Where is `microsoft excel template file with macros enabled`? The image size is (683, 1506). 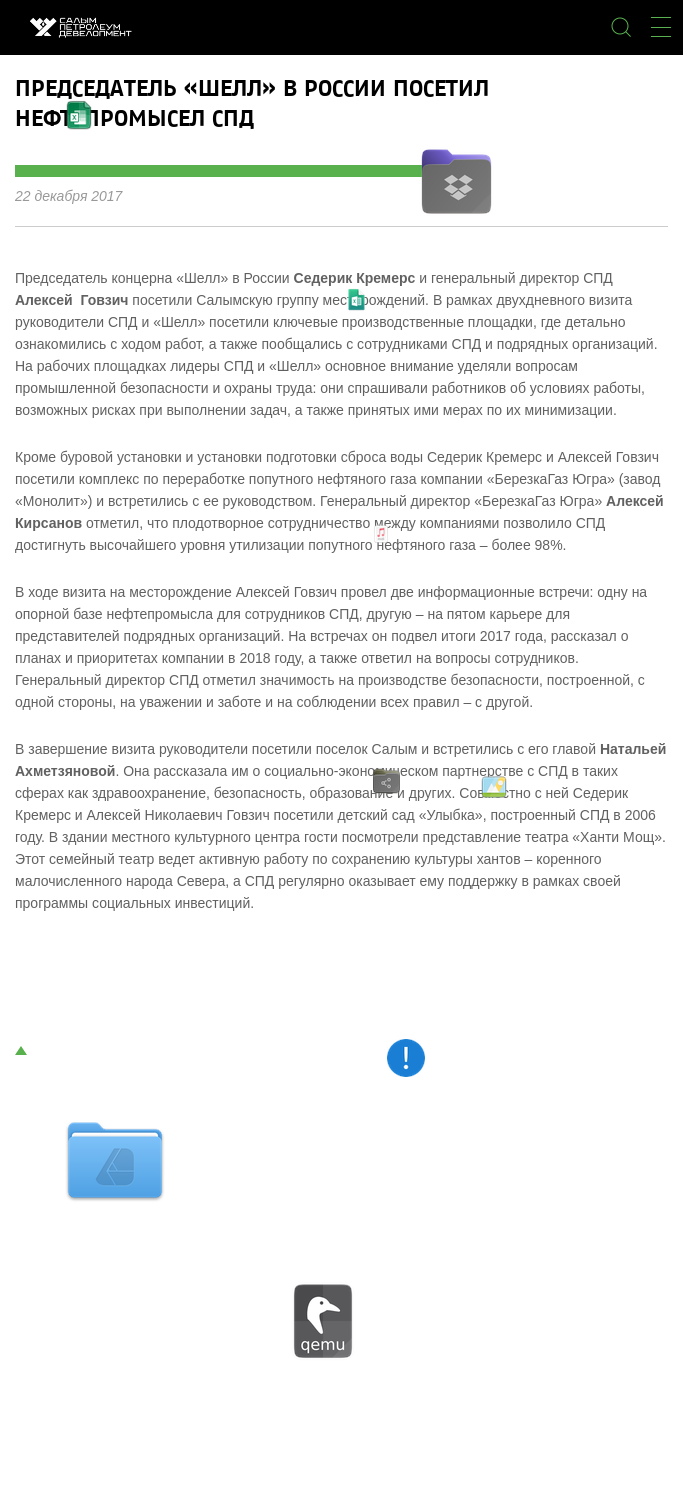 microsoft excel template file with macros enabled is located at coordinates (356, 299).